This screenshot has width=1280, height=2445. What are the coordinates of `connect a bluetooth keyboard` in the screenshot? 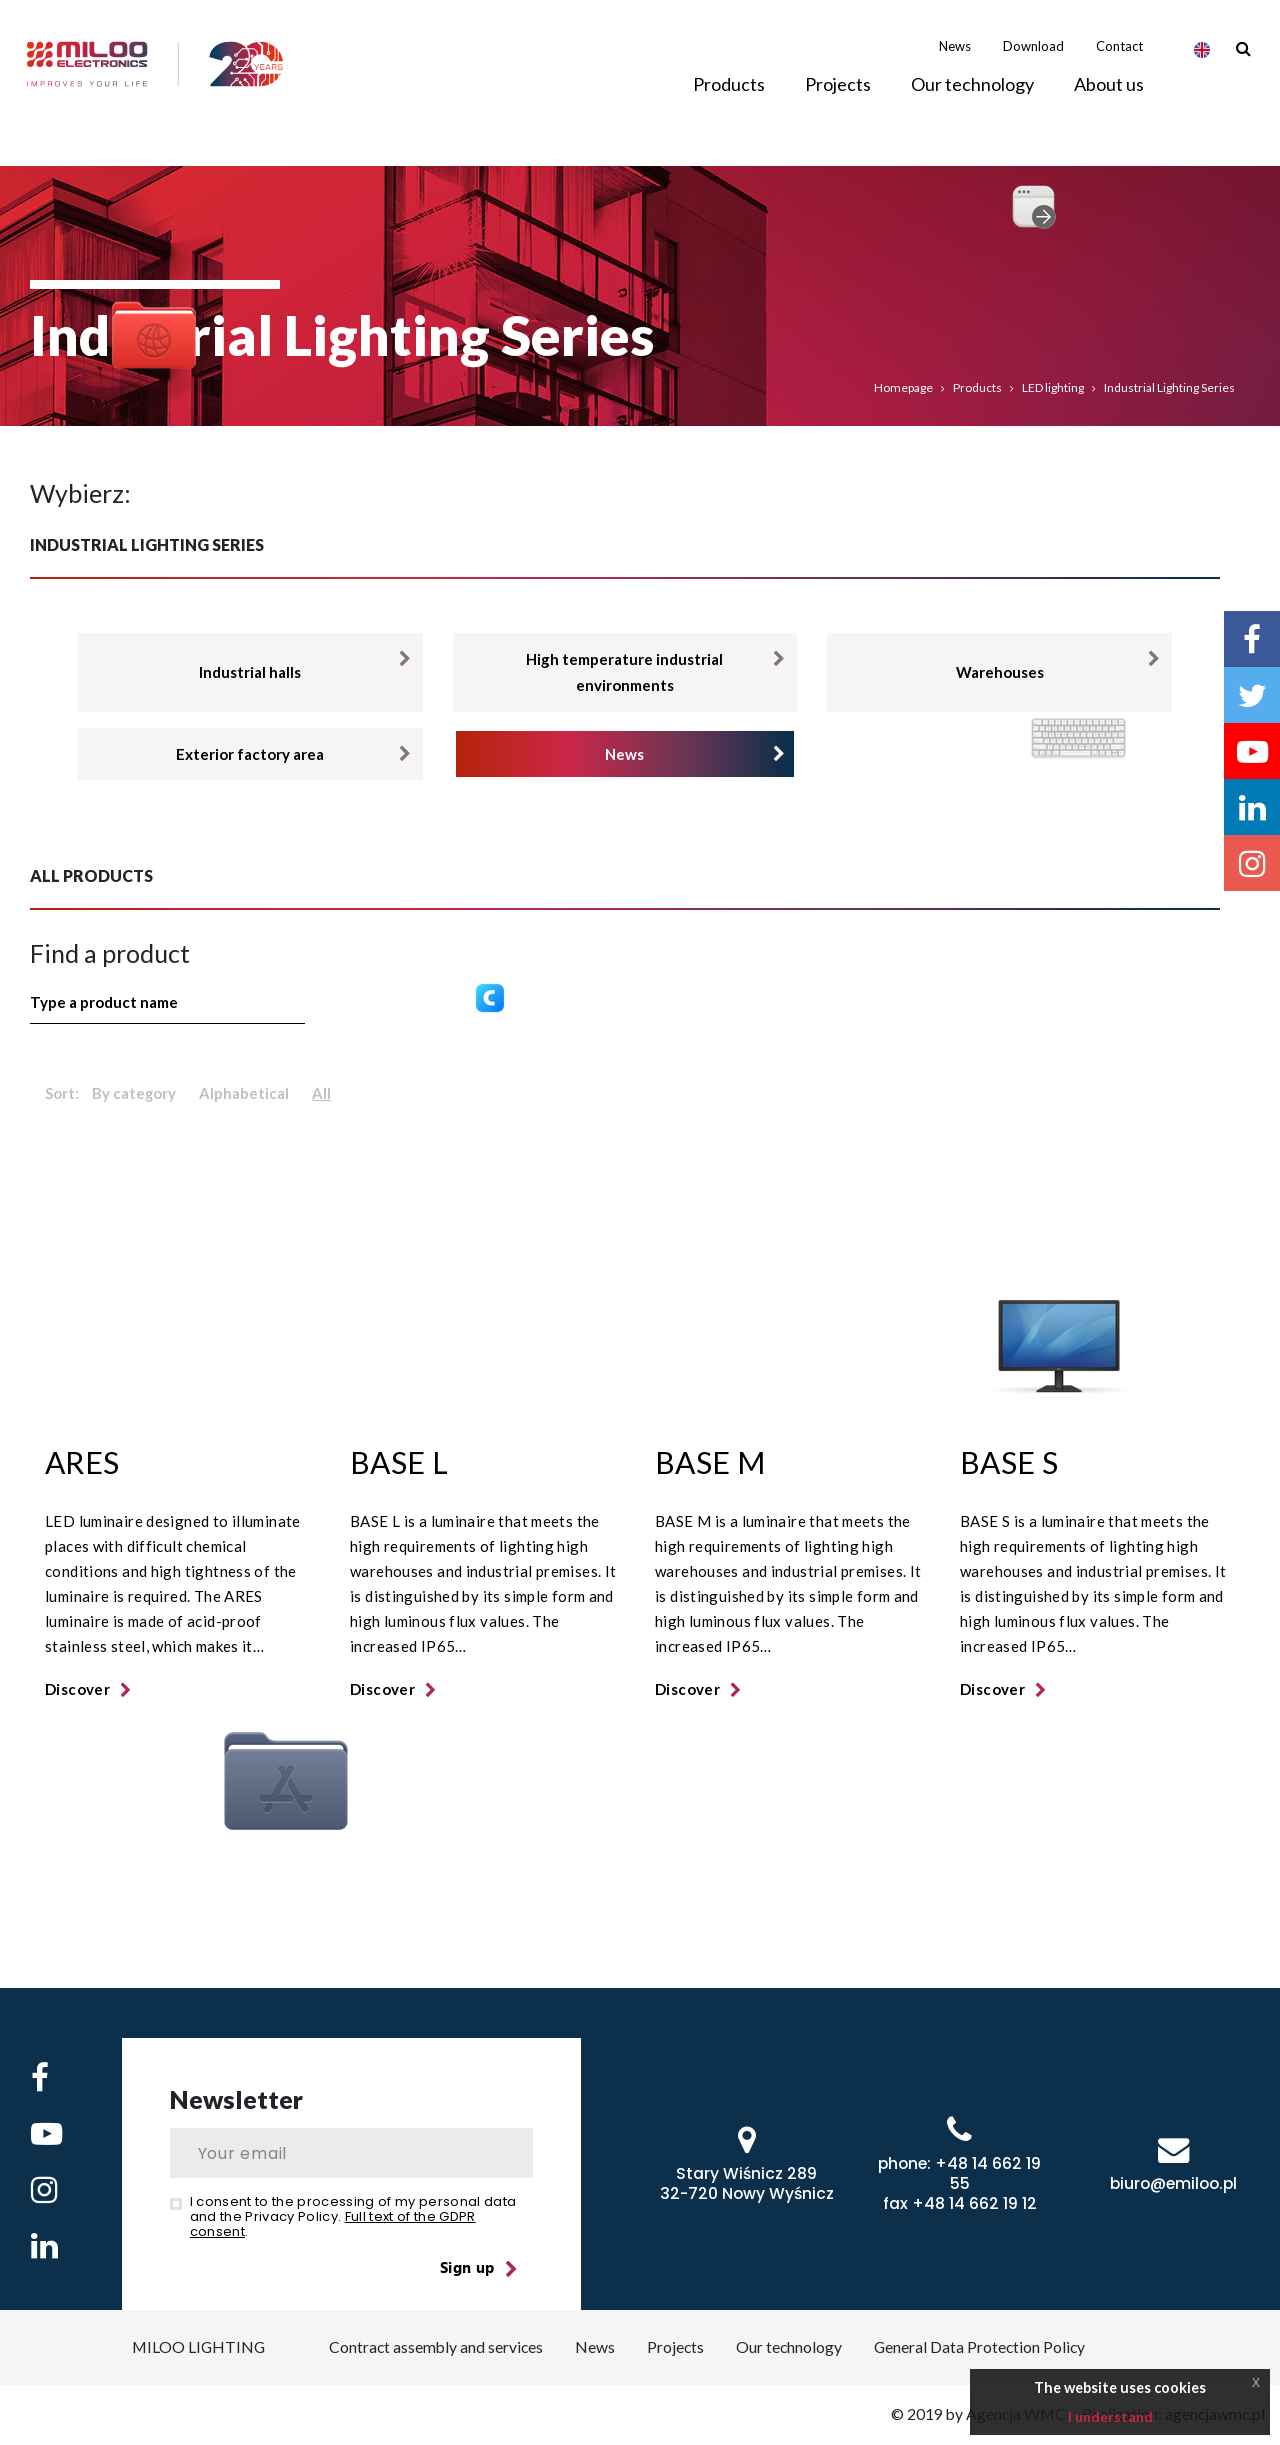 It's located at (1078, 737).